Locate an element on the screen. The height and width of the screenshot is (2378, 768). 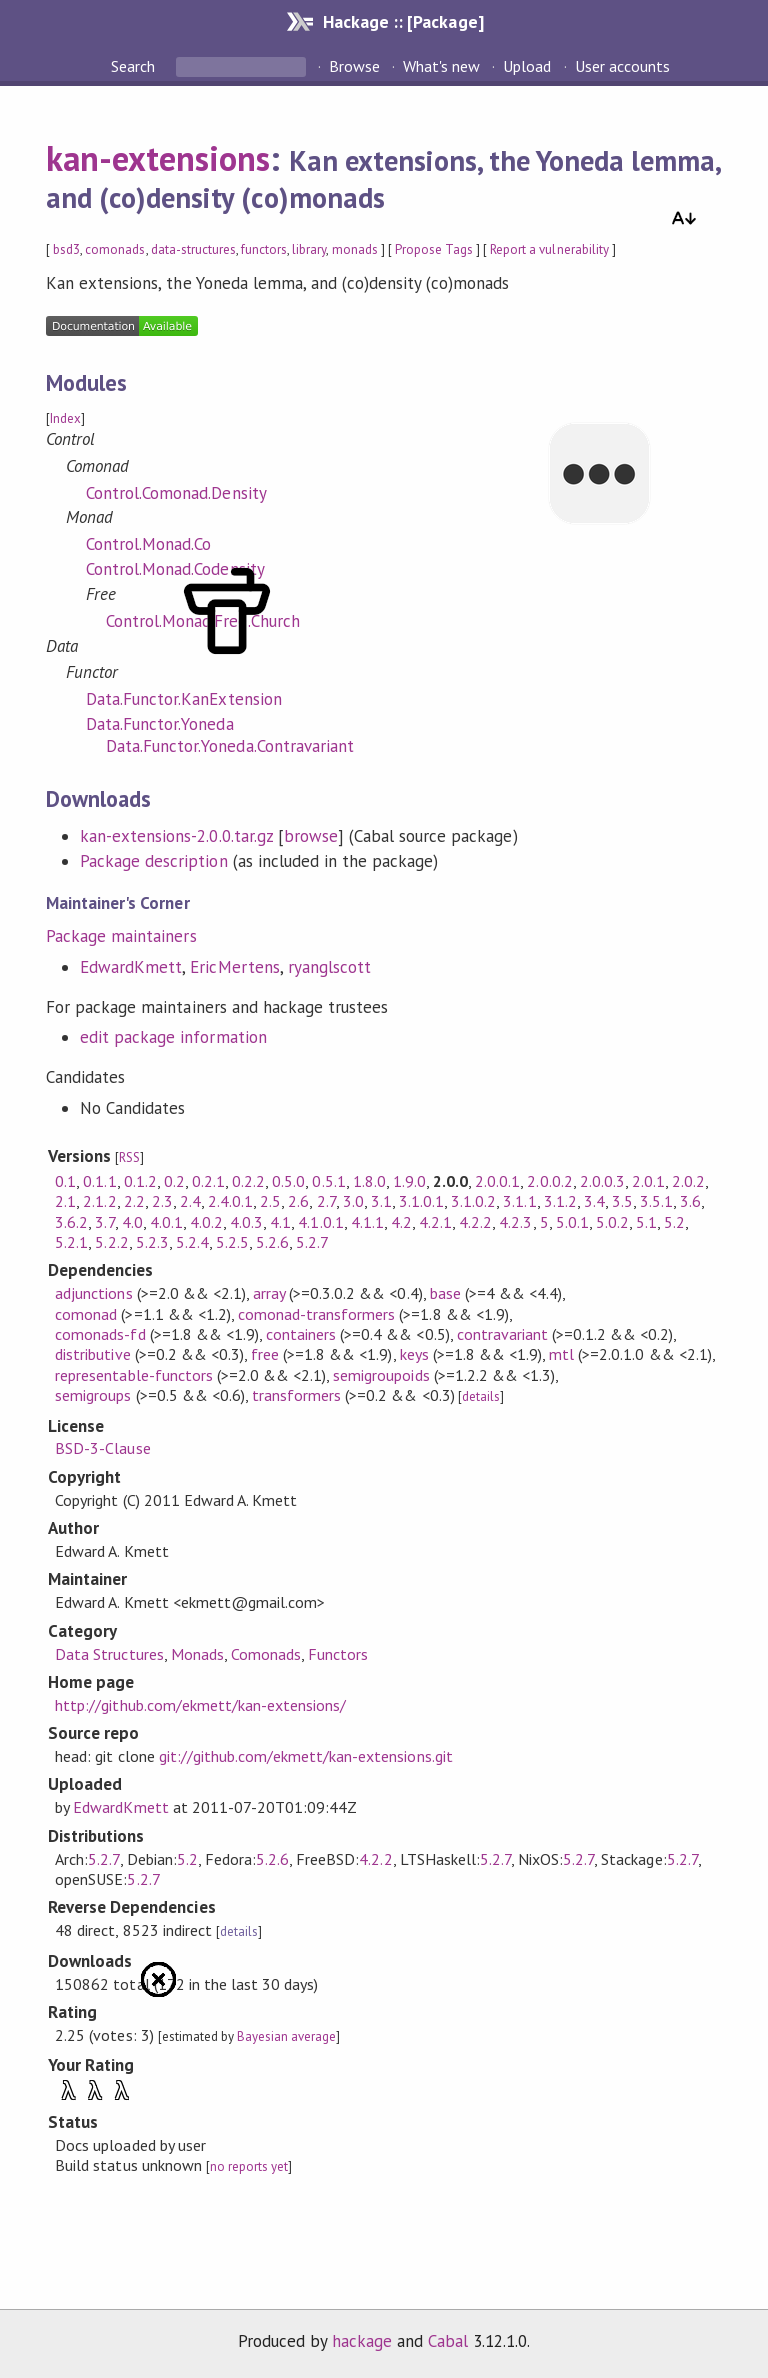
close or dismiss a dialog is located at coordinates (158, 1979).